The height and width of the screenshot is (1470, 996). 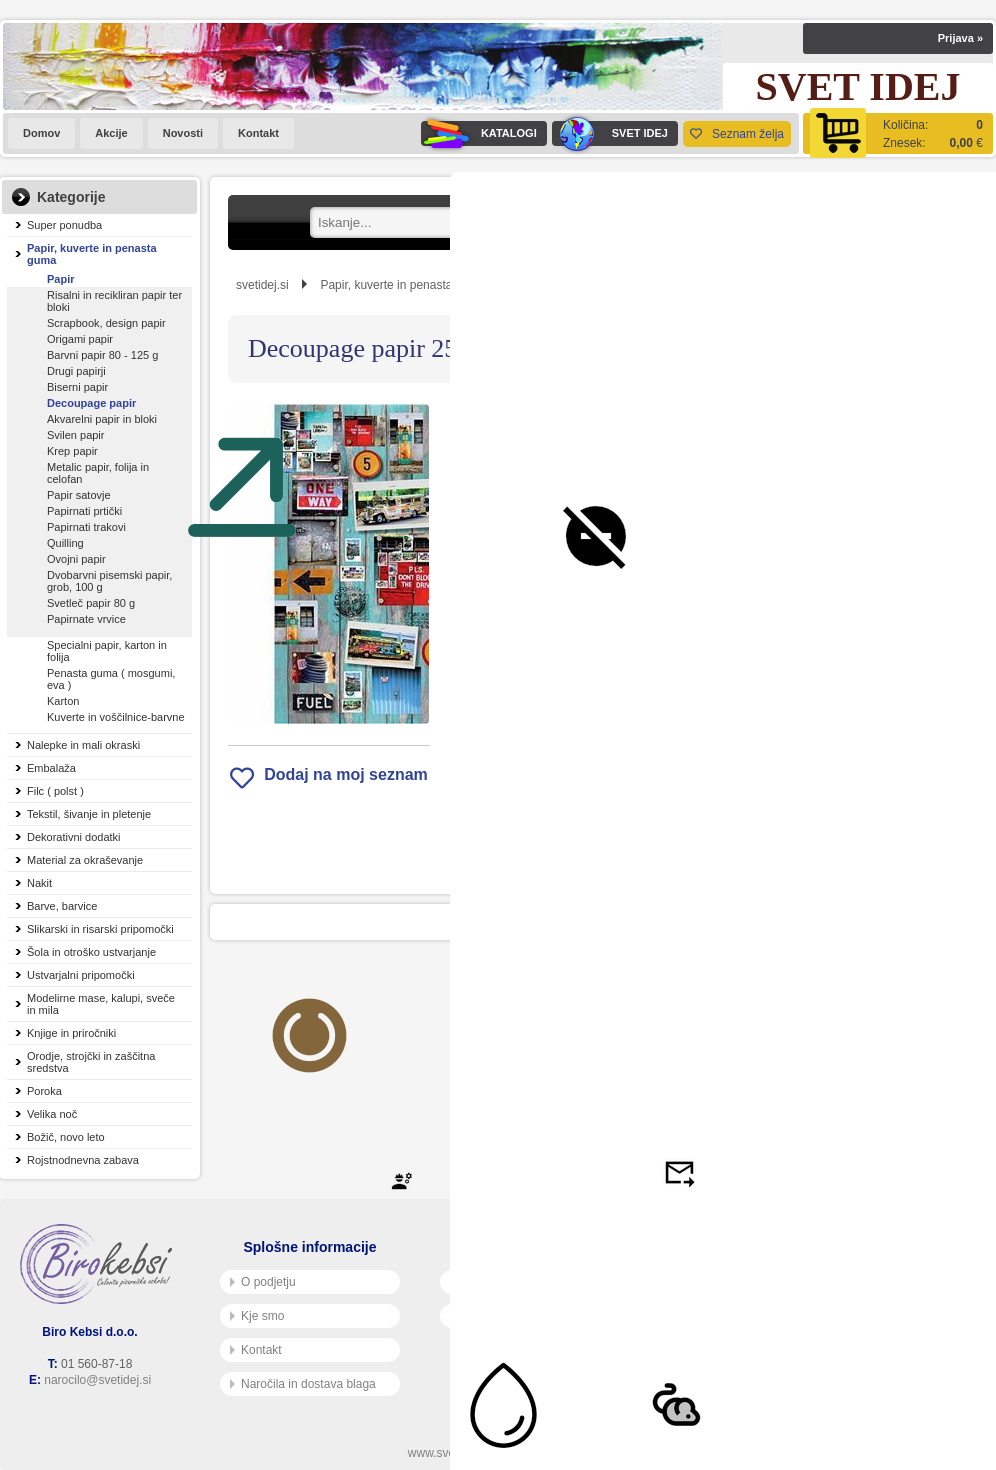 What do you see at coordinates (503, 1408) in the screenshot?
I see `indicates water or liquid-related settings` at bounding box center [503, 1408].